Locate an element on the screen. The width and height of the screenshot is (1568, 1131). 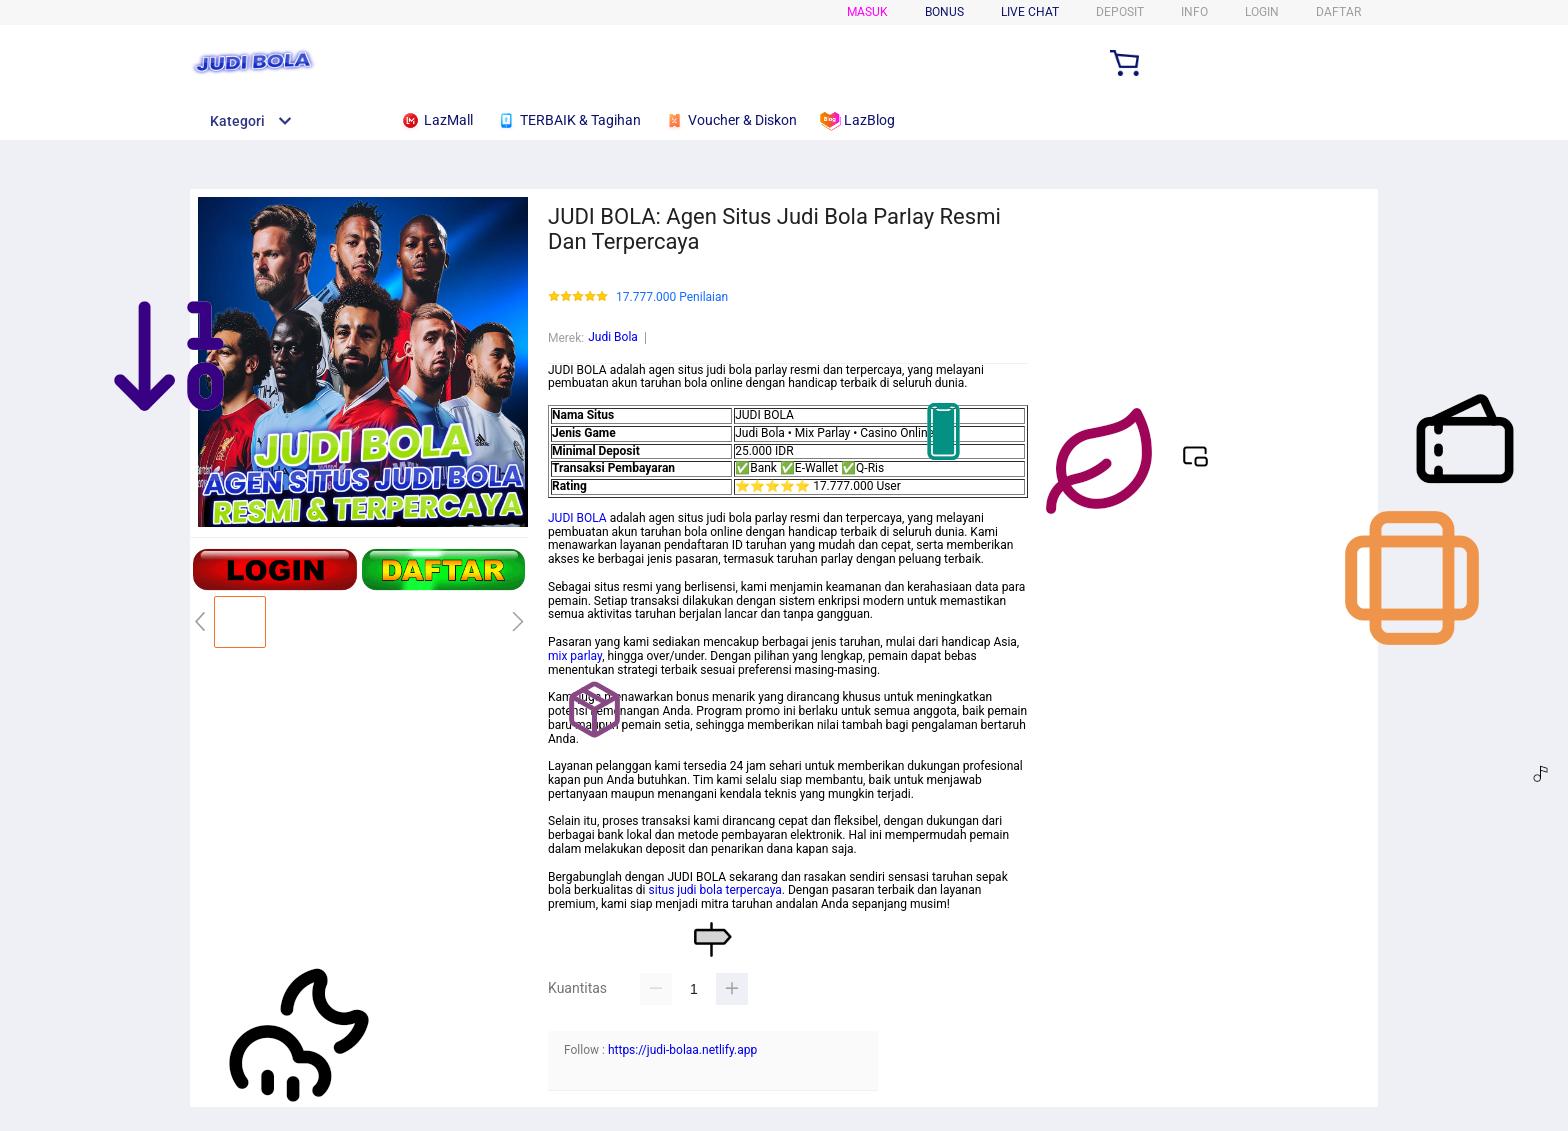
view your tickets is located at coordinates (1465, 439).